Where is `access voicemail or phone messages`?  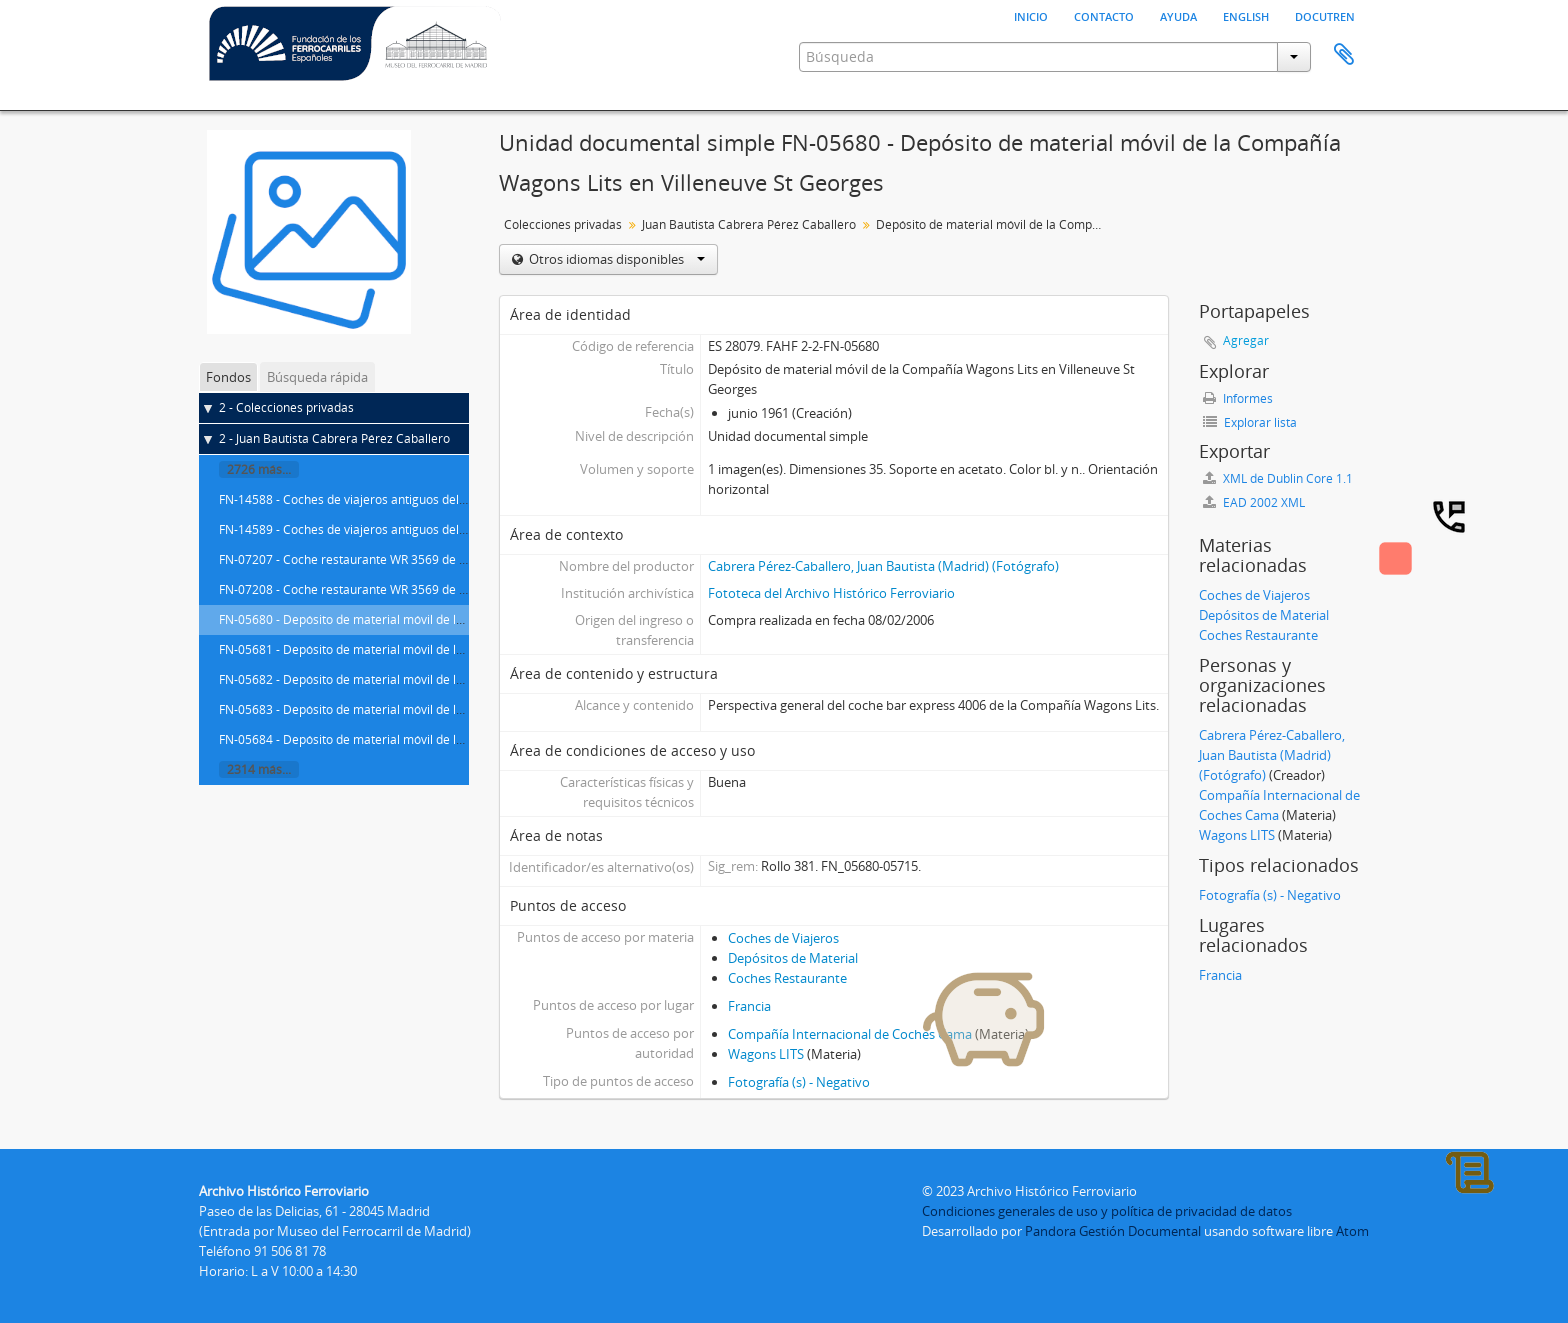 access voicemail or phone messages is located at coordinates (1449, 517).